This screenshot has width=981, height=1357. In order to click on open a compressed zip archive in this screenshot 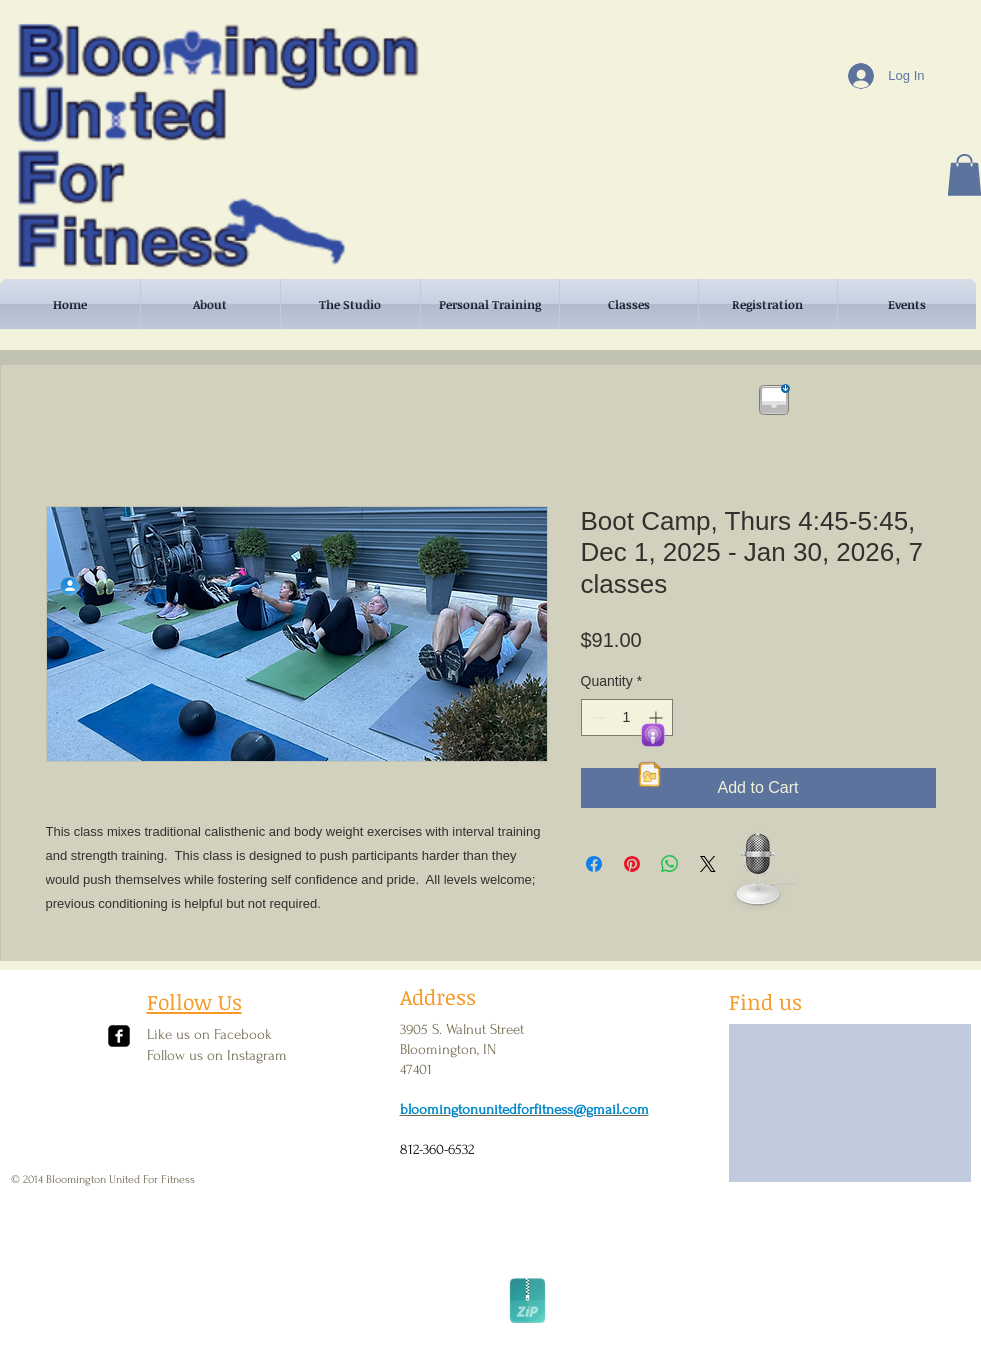, I will do `click(527, 1300)`.